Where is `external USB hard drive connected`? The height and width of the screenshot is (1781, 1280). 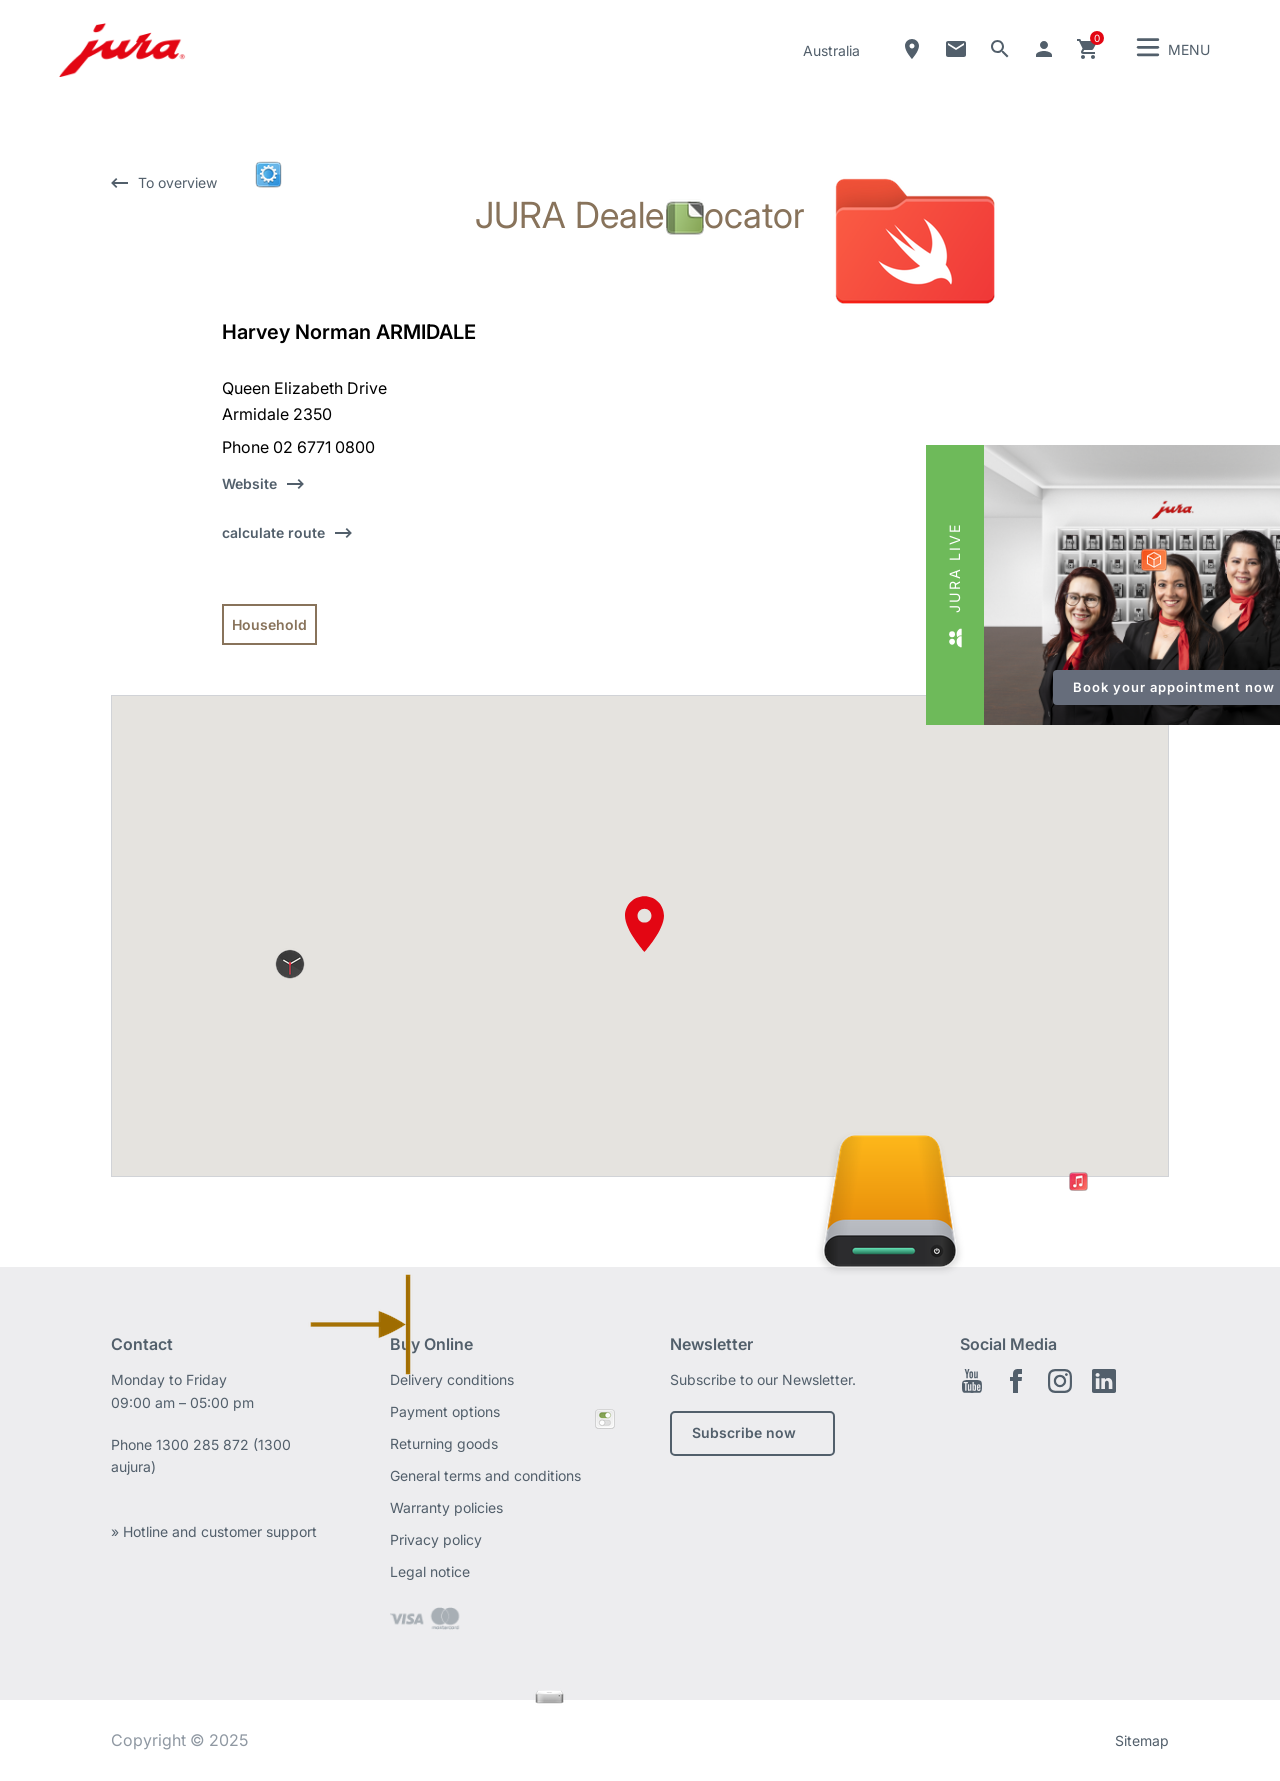
external USB hard drive connected is located at coordinates (890, 1201).